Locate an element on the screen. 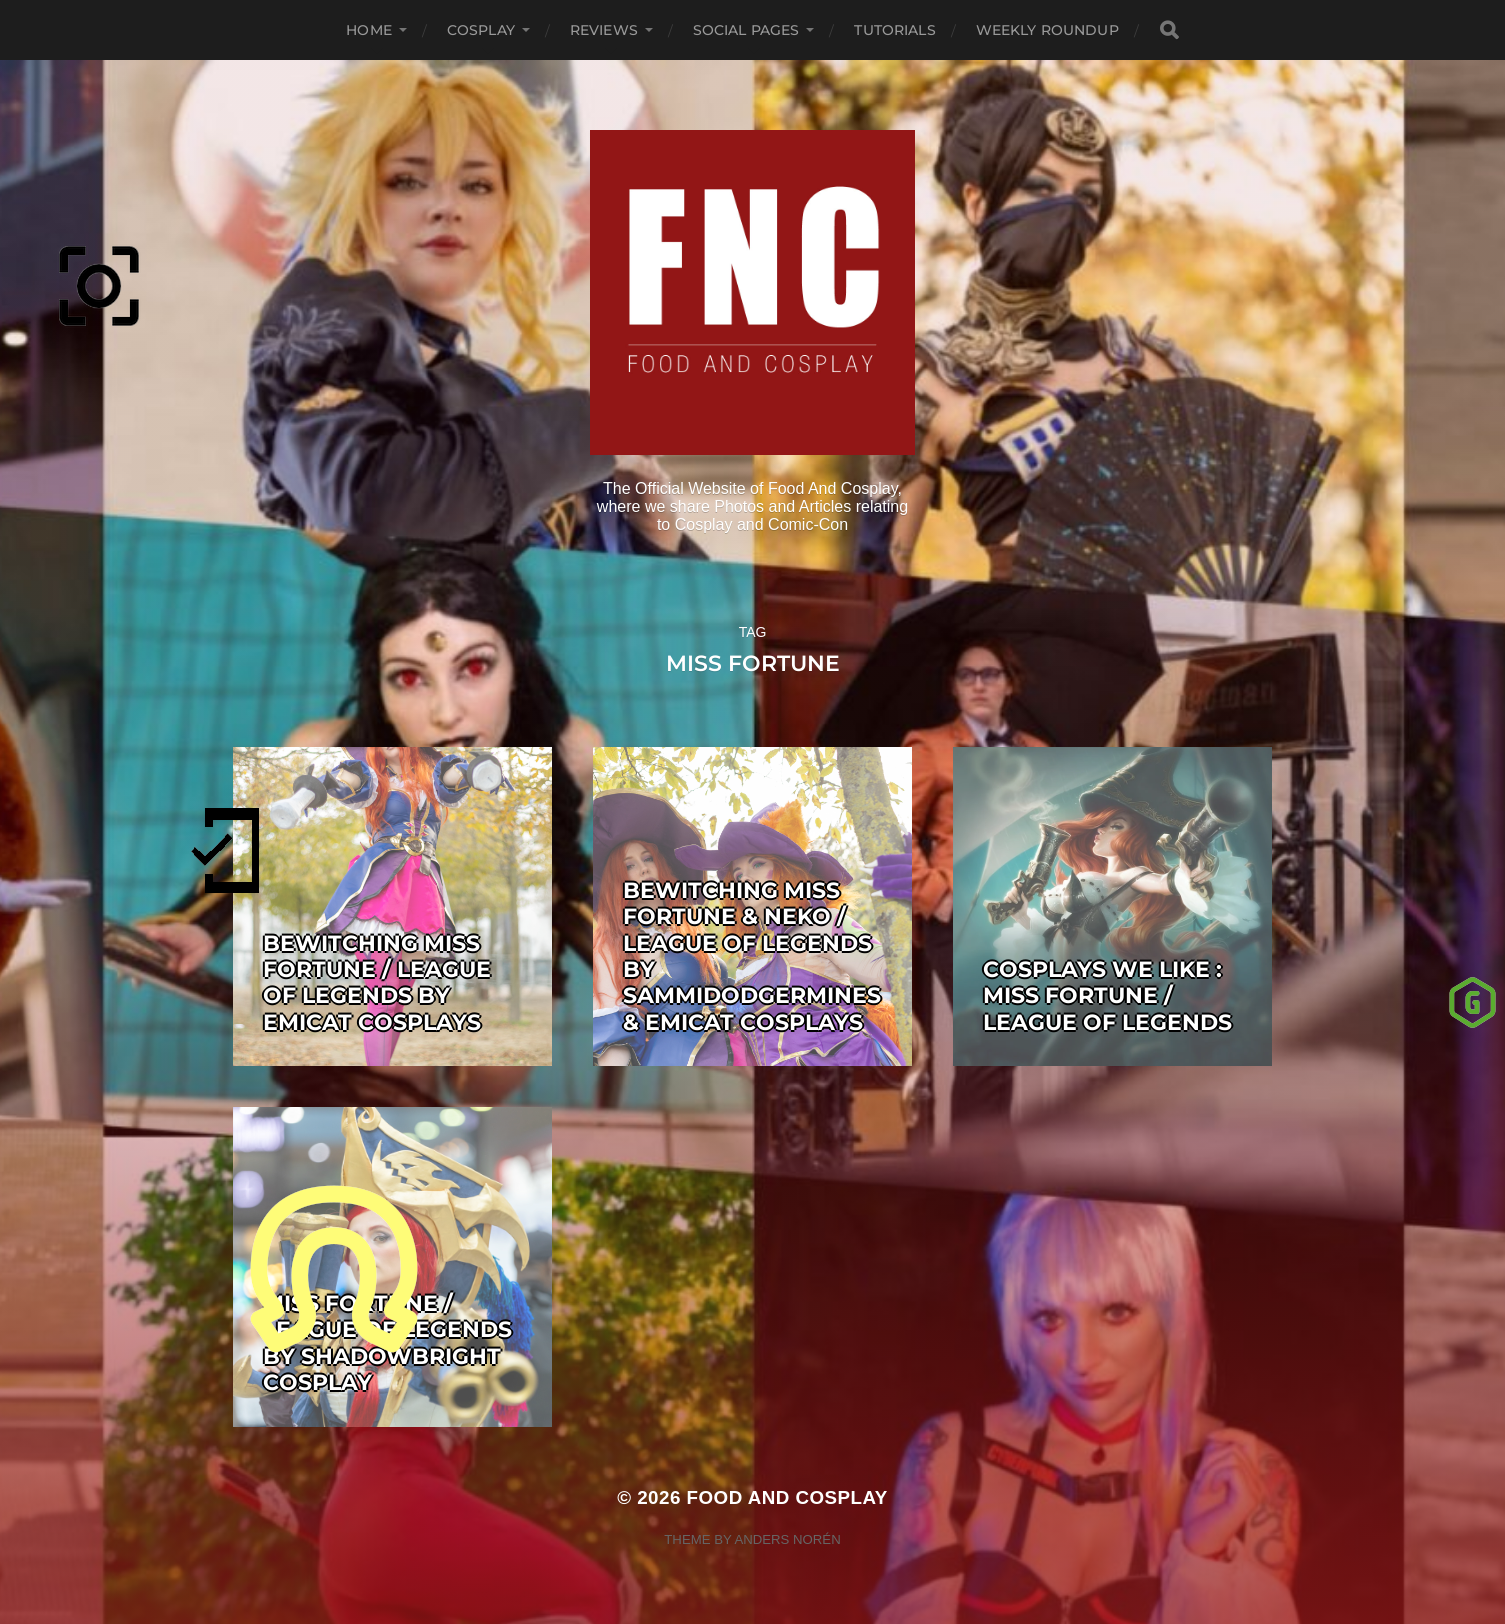  indicates a "G" rating or classification is located at coordinates (1472, 1002).